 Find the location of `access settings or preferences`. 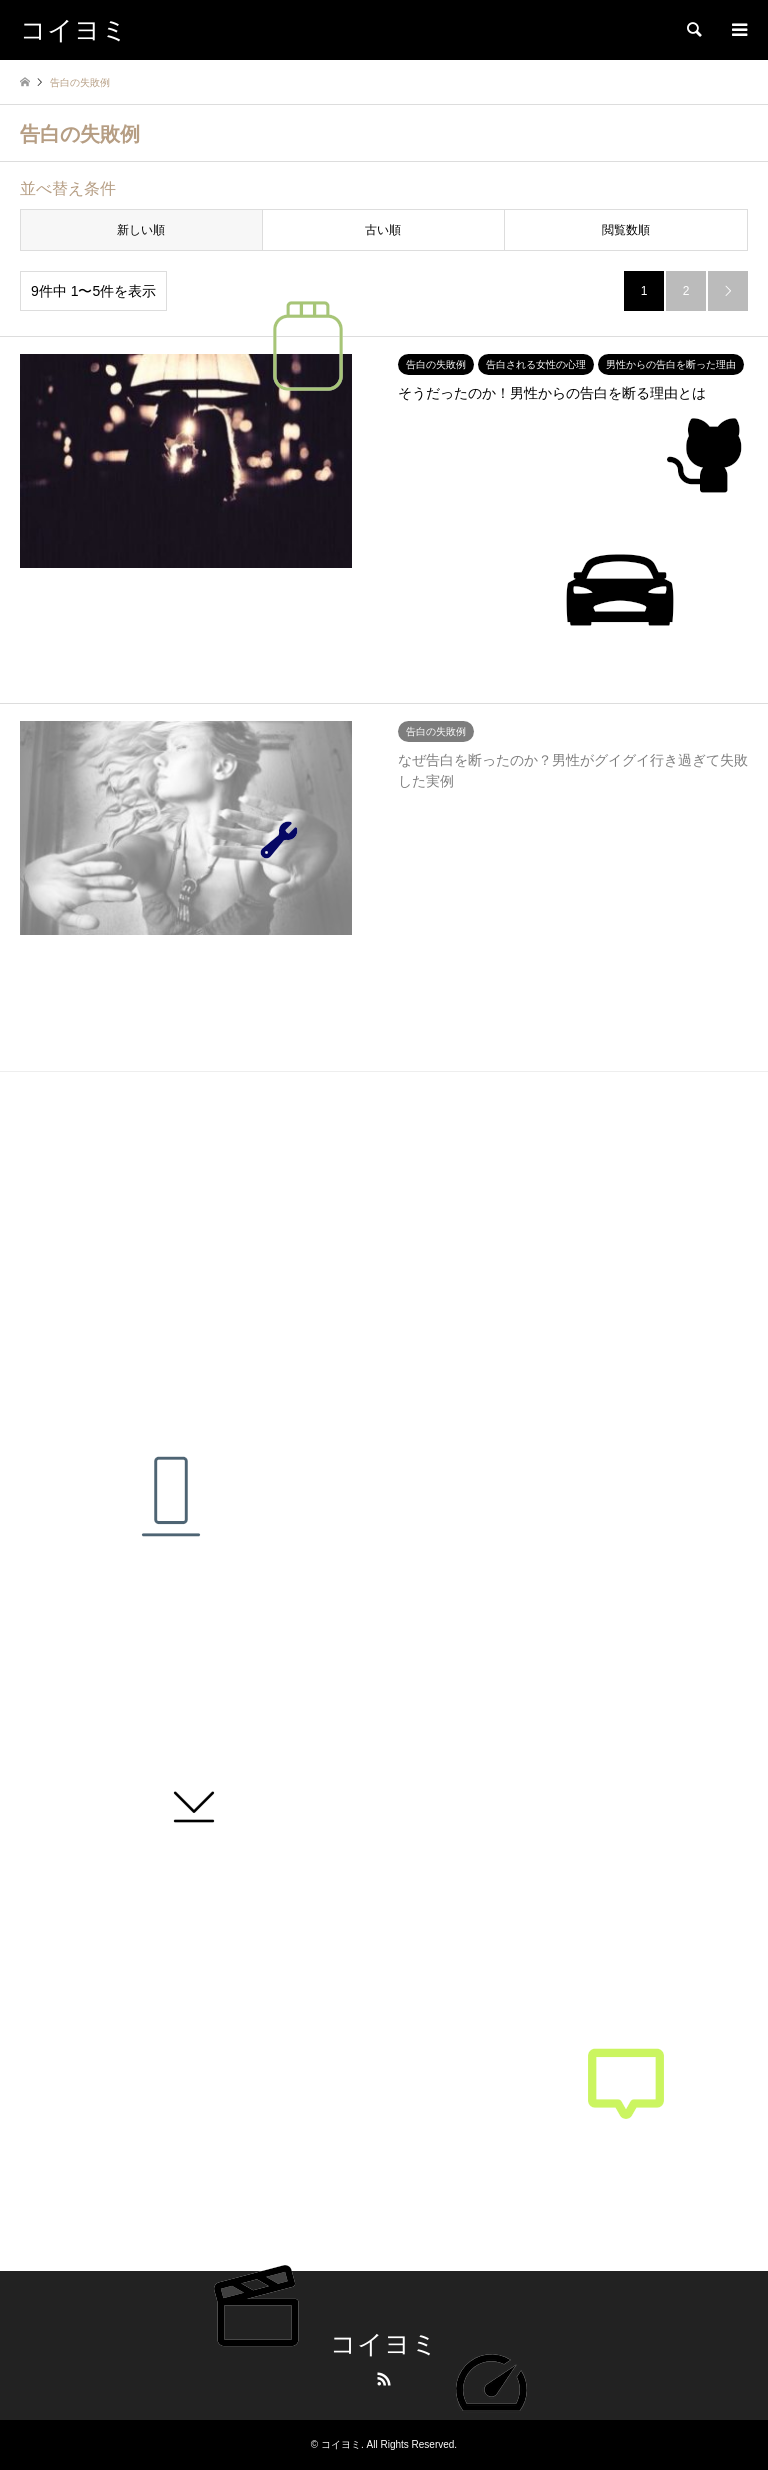

access settings or preferences is located at coordinates (279, 840).